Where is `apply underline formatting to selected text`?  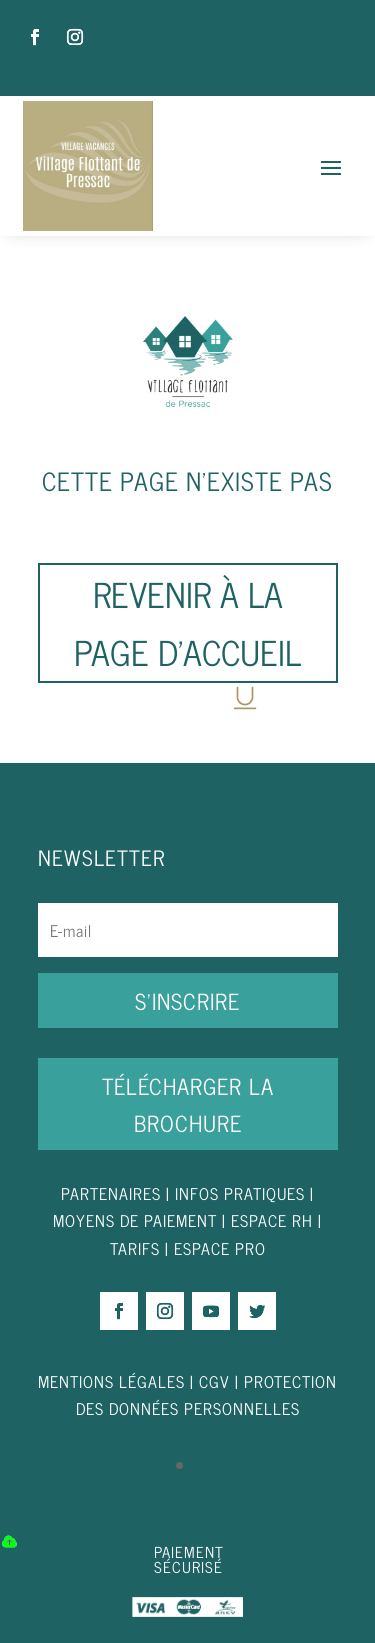
apply underline formatting to selected text is located at coordinates (245, 698).